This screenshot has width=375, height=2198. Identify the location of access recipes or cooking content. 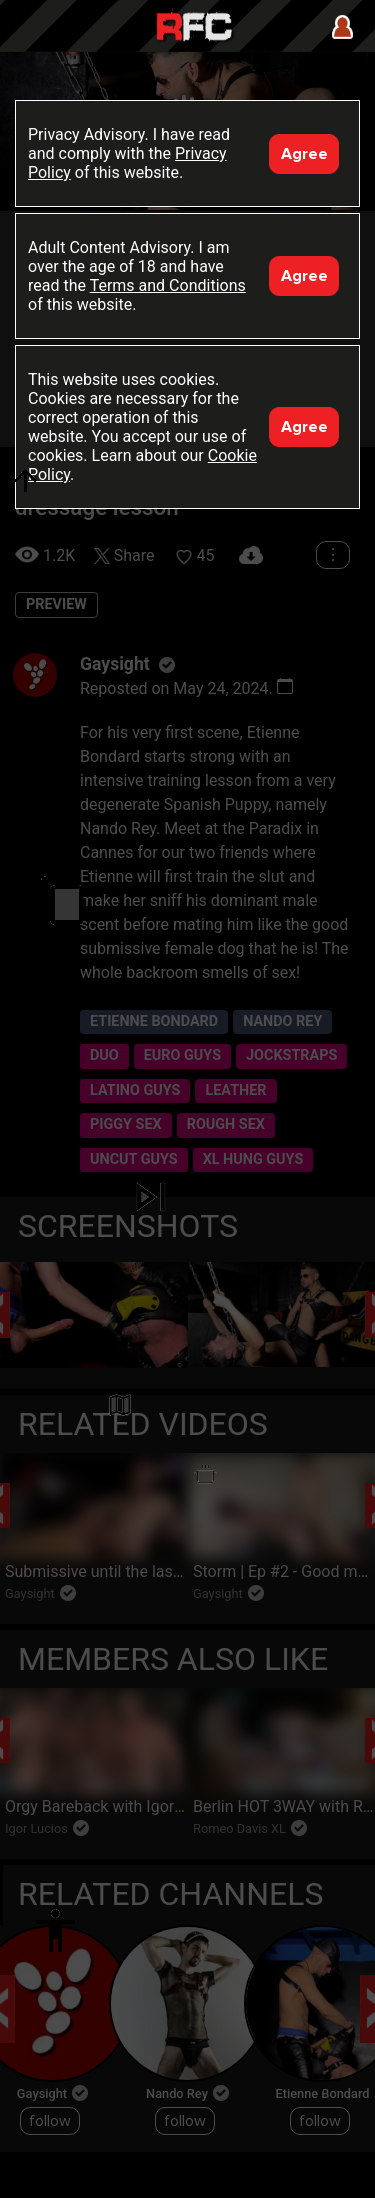
(205, 1475).